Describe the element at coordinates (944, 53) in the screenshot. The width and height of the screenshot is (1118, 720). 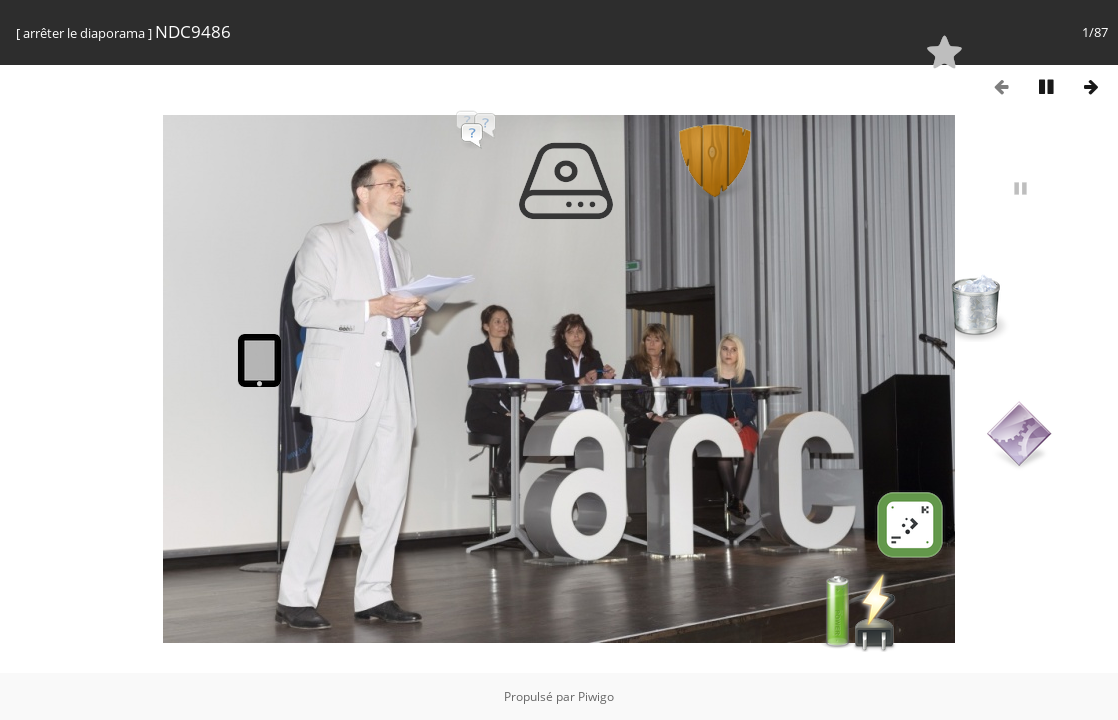
I see `indicates a favorited or starred item` at that location.